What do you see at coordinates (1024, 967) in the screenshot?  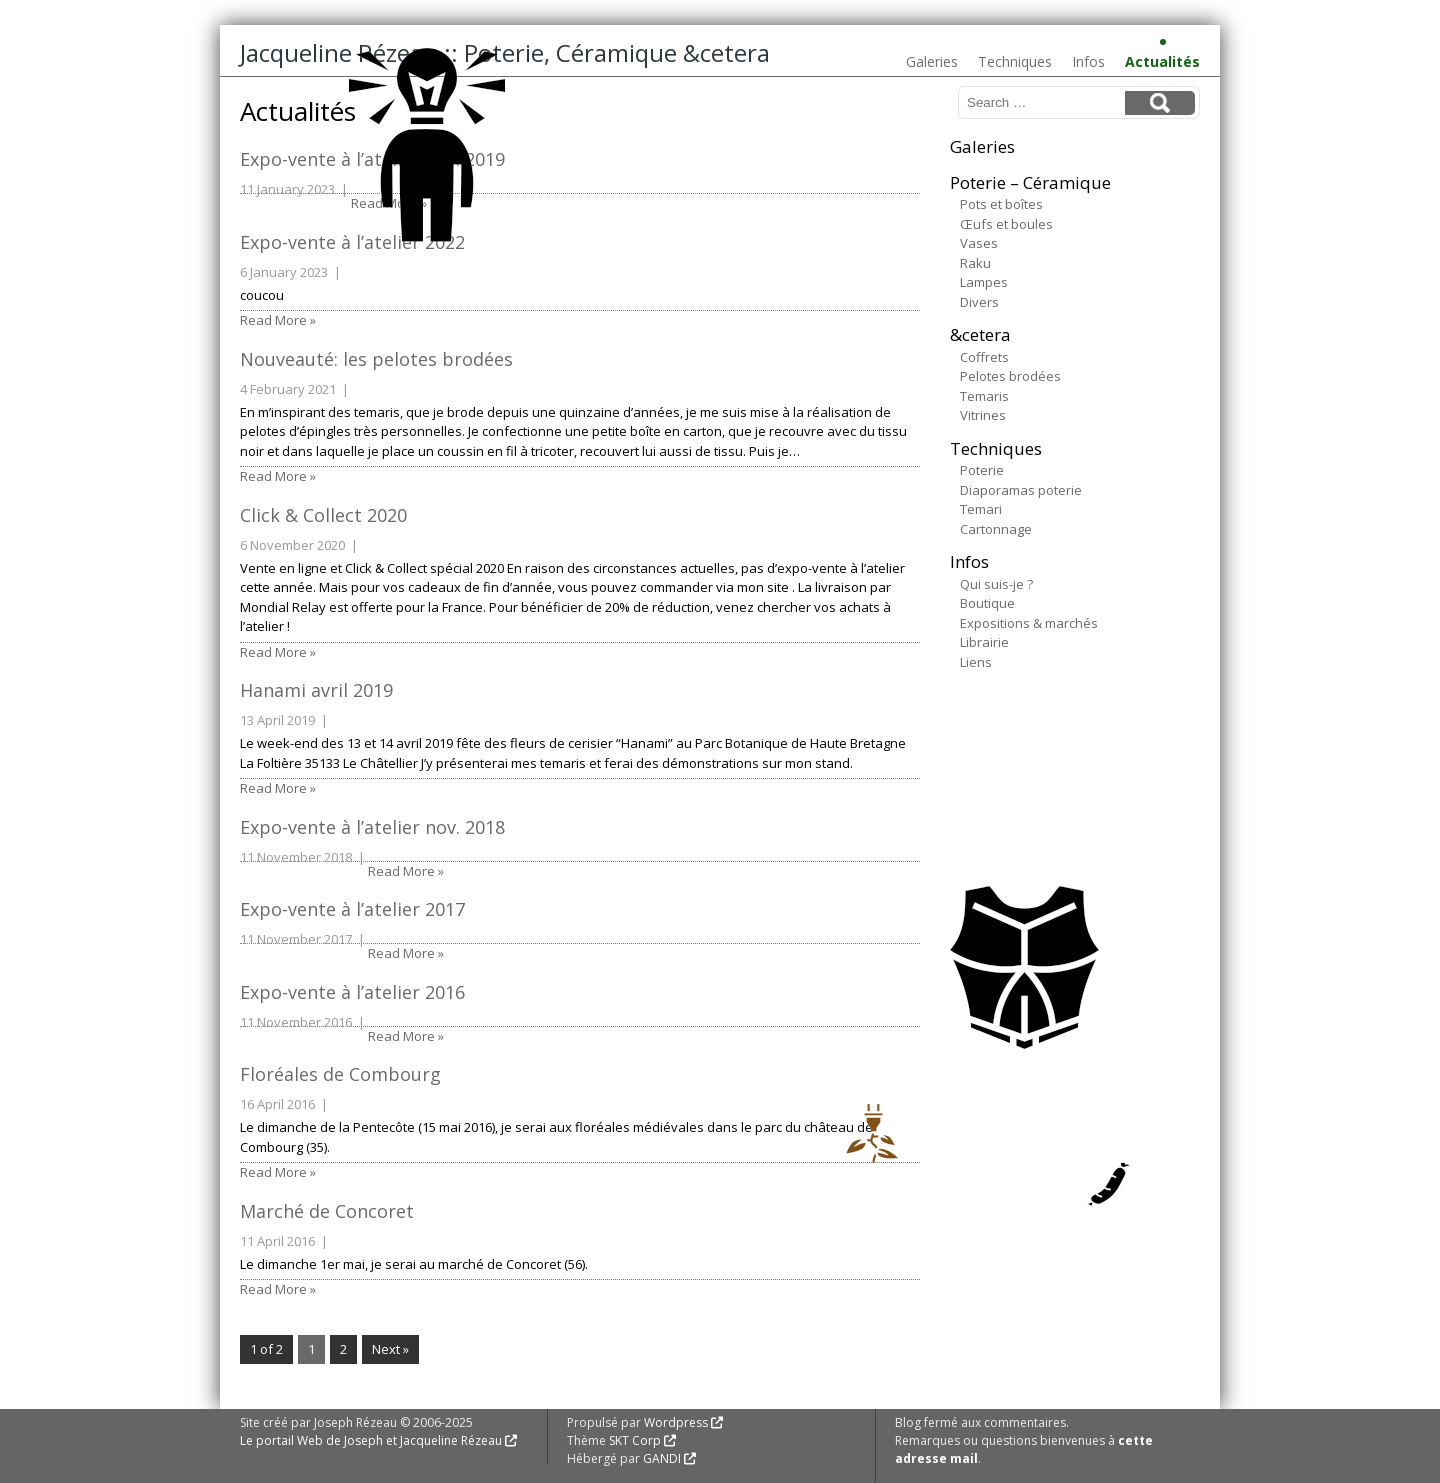 I see `equip chest armor to your character` at bounding box center [1024, 967].